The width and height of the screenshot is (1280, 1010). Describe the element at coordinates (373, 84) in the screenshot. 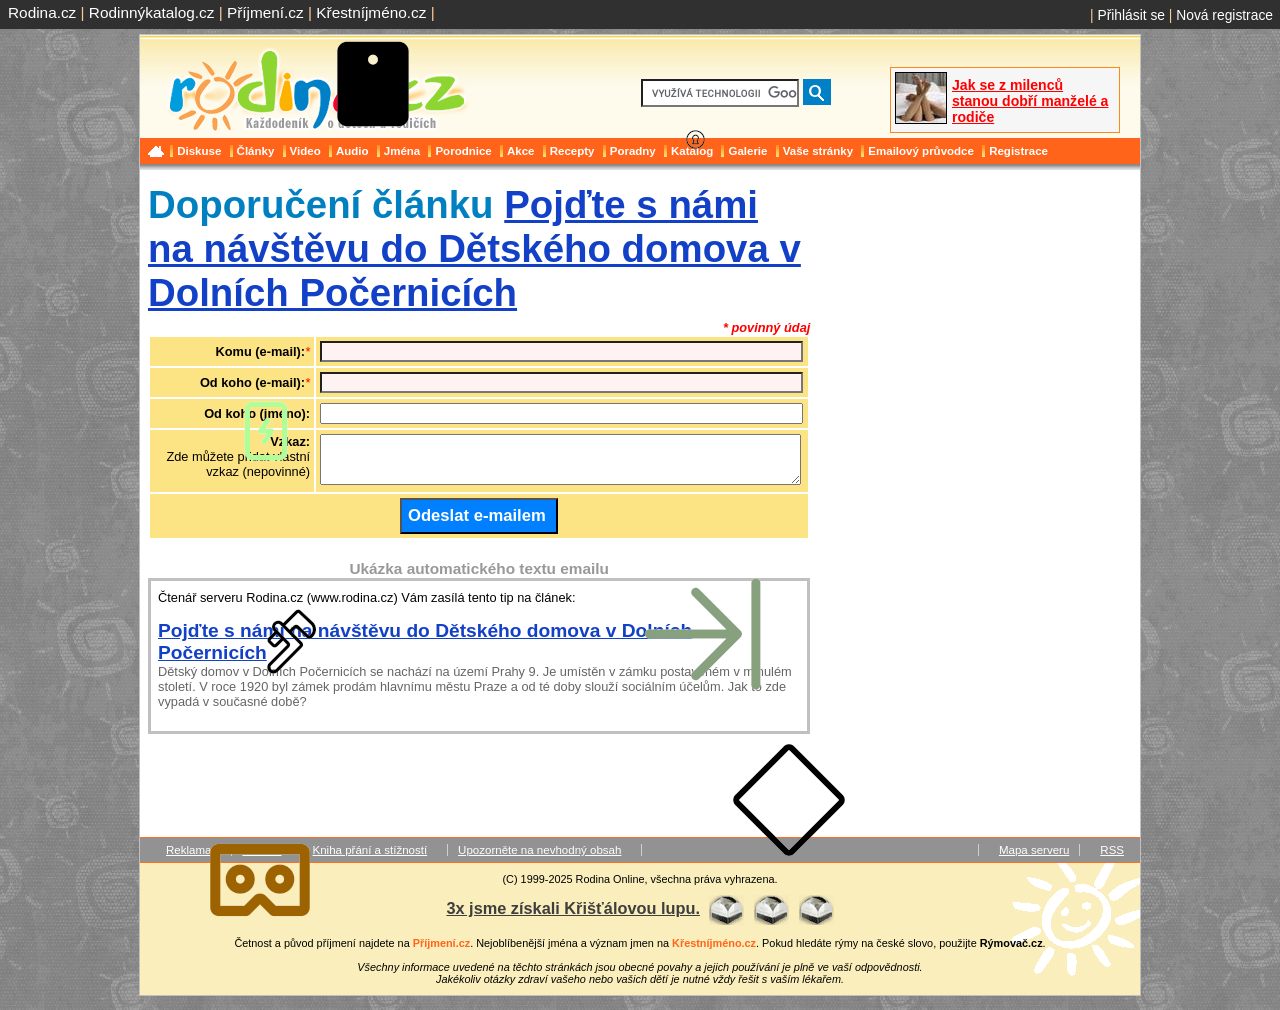

I see `access tablet camera settings` at that location.